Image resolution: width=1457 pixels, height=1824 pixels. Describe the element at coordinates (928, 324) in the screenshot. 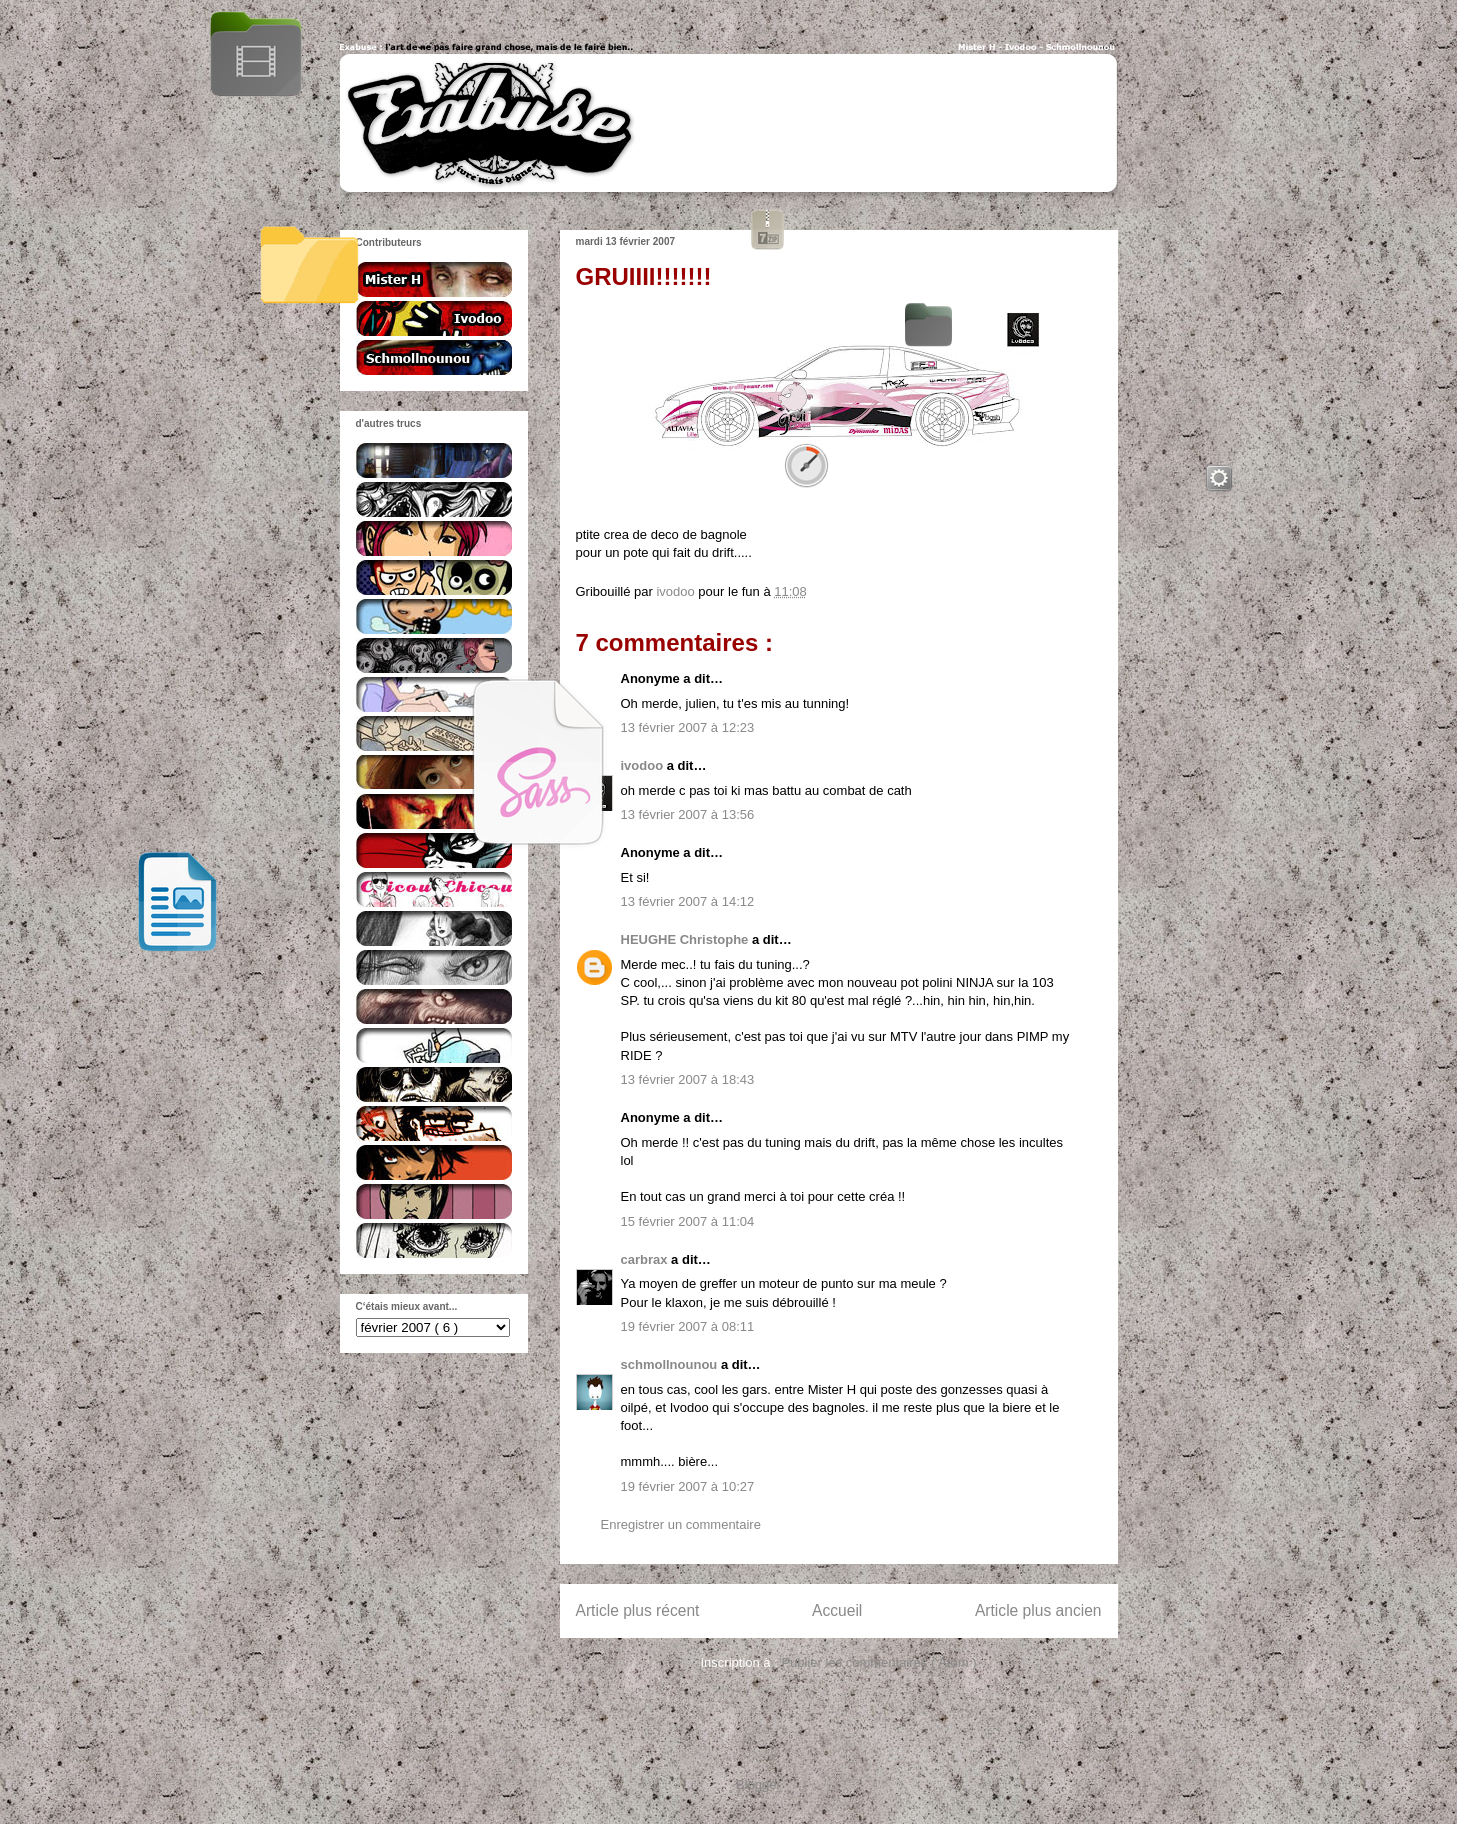

I see `drop files here to add to folder` at that location.